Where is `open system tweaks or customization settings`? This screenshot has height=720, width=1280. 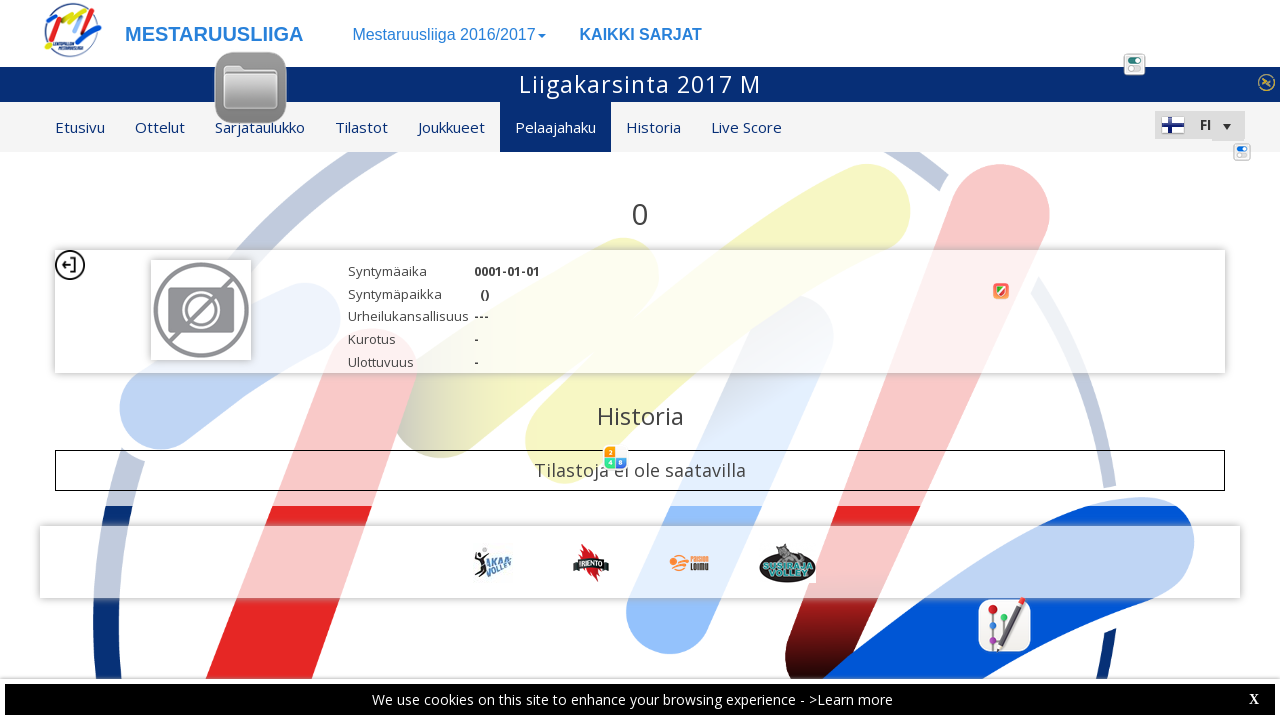
open system tweaks or customization settings is located at coordinates (1242, 152).